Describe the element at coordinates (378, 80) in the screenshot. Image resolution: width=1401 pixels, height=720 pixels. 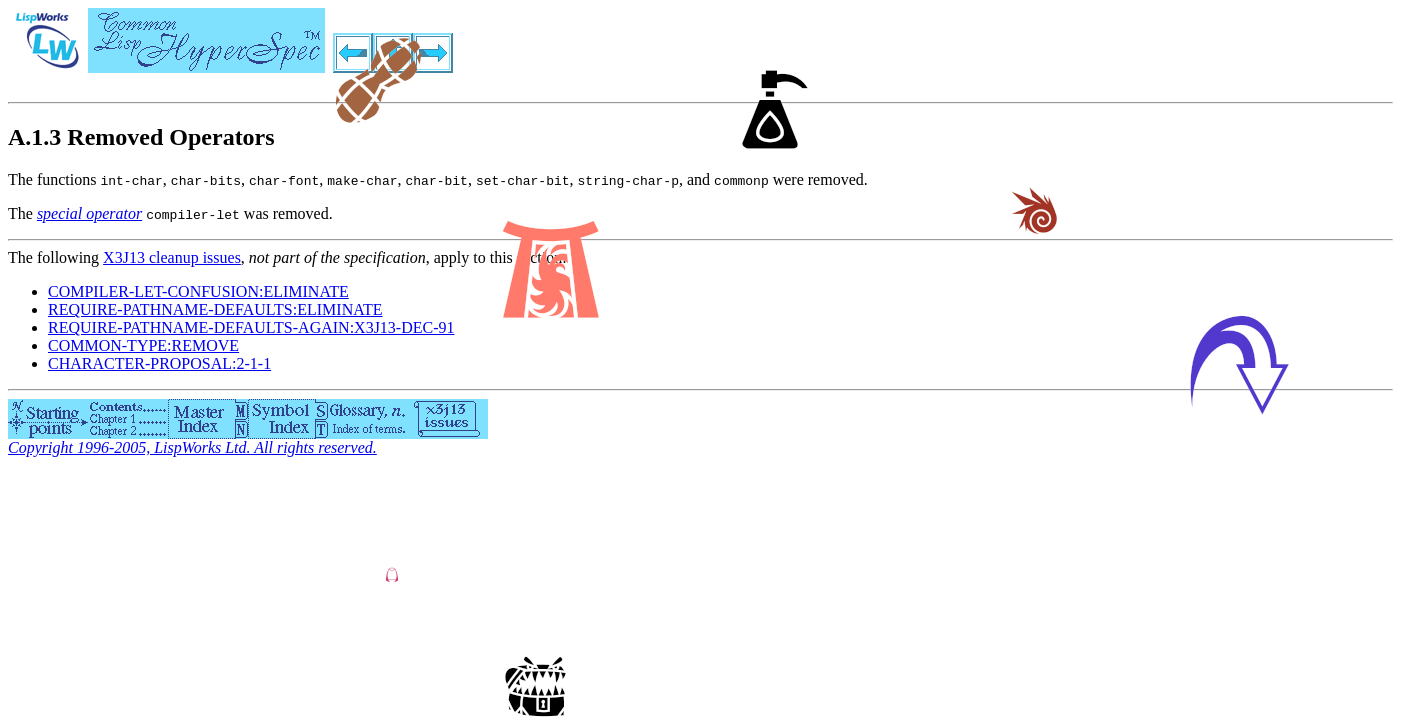
I see `indicates peanut ingredient or allergen warning` at that location.